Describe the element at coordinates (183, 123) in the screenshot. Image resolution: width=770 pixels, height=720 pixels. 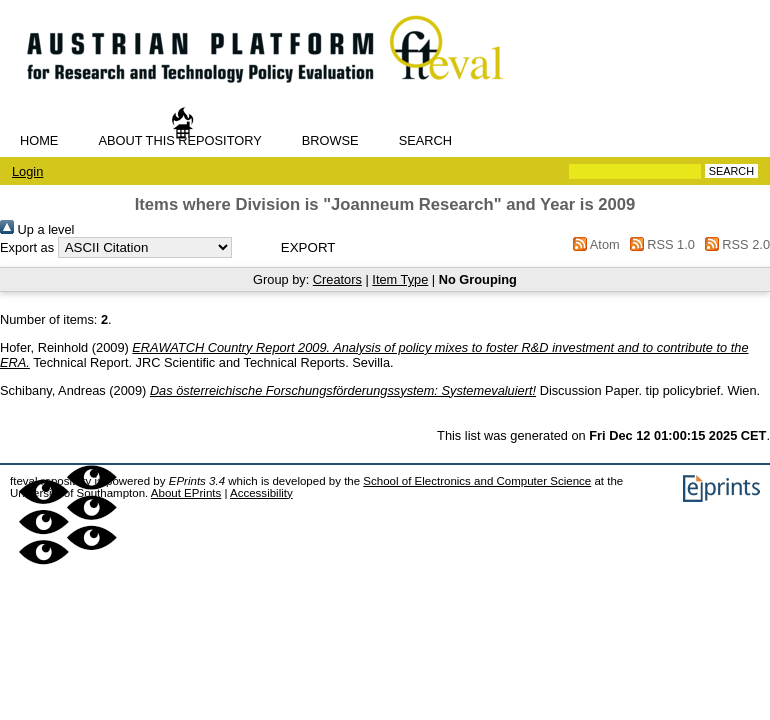
I see `indicates a fire hazard or emergency alert` at that location.